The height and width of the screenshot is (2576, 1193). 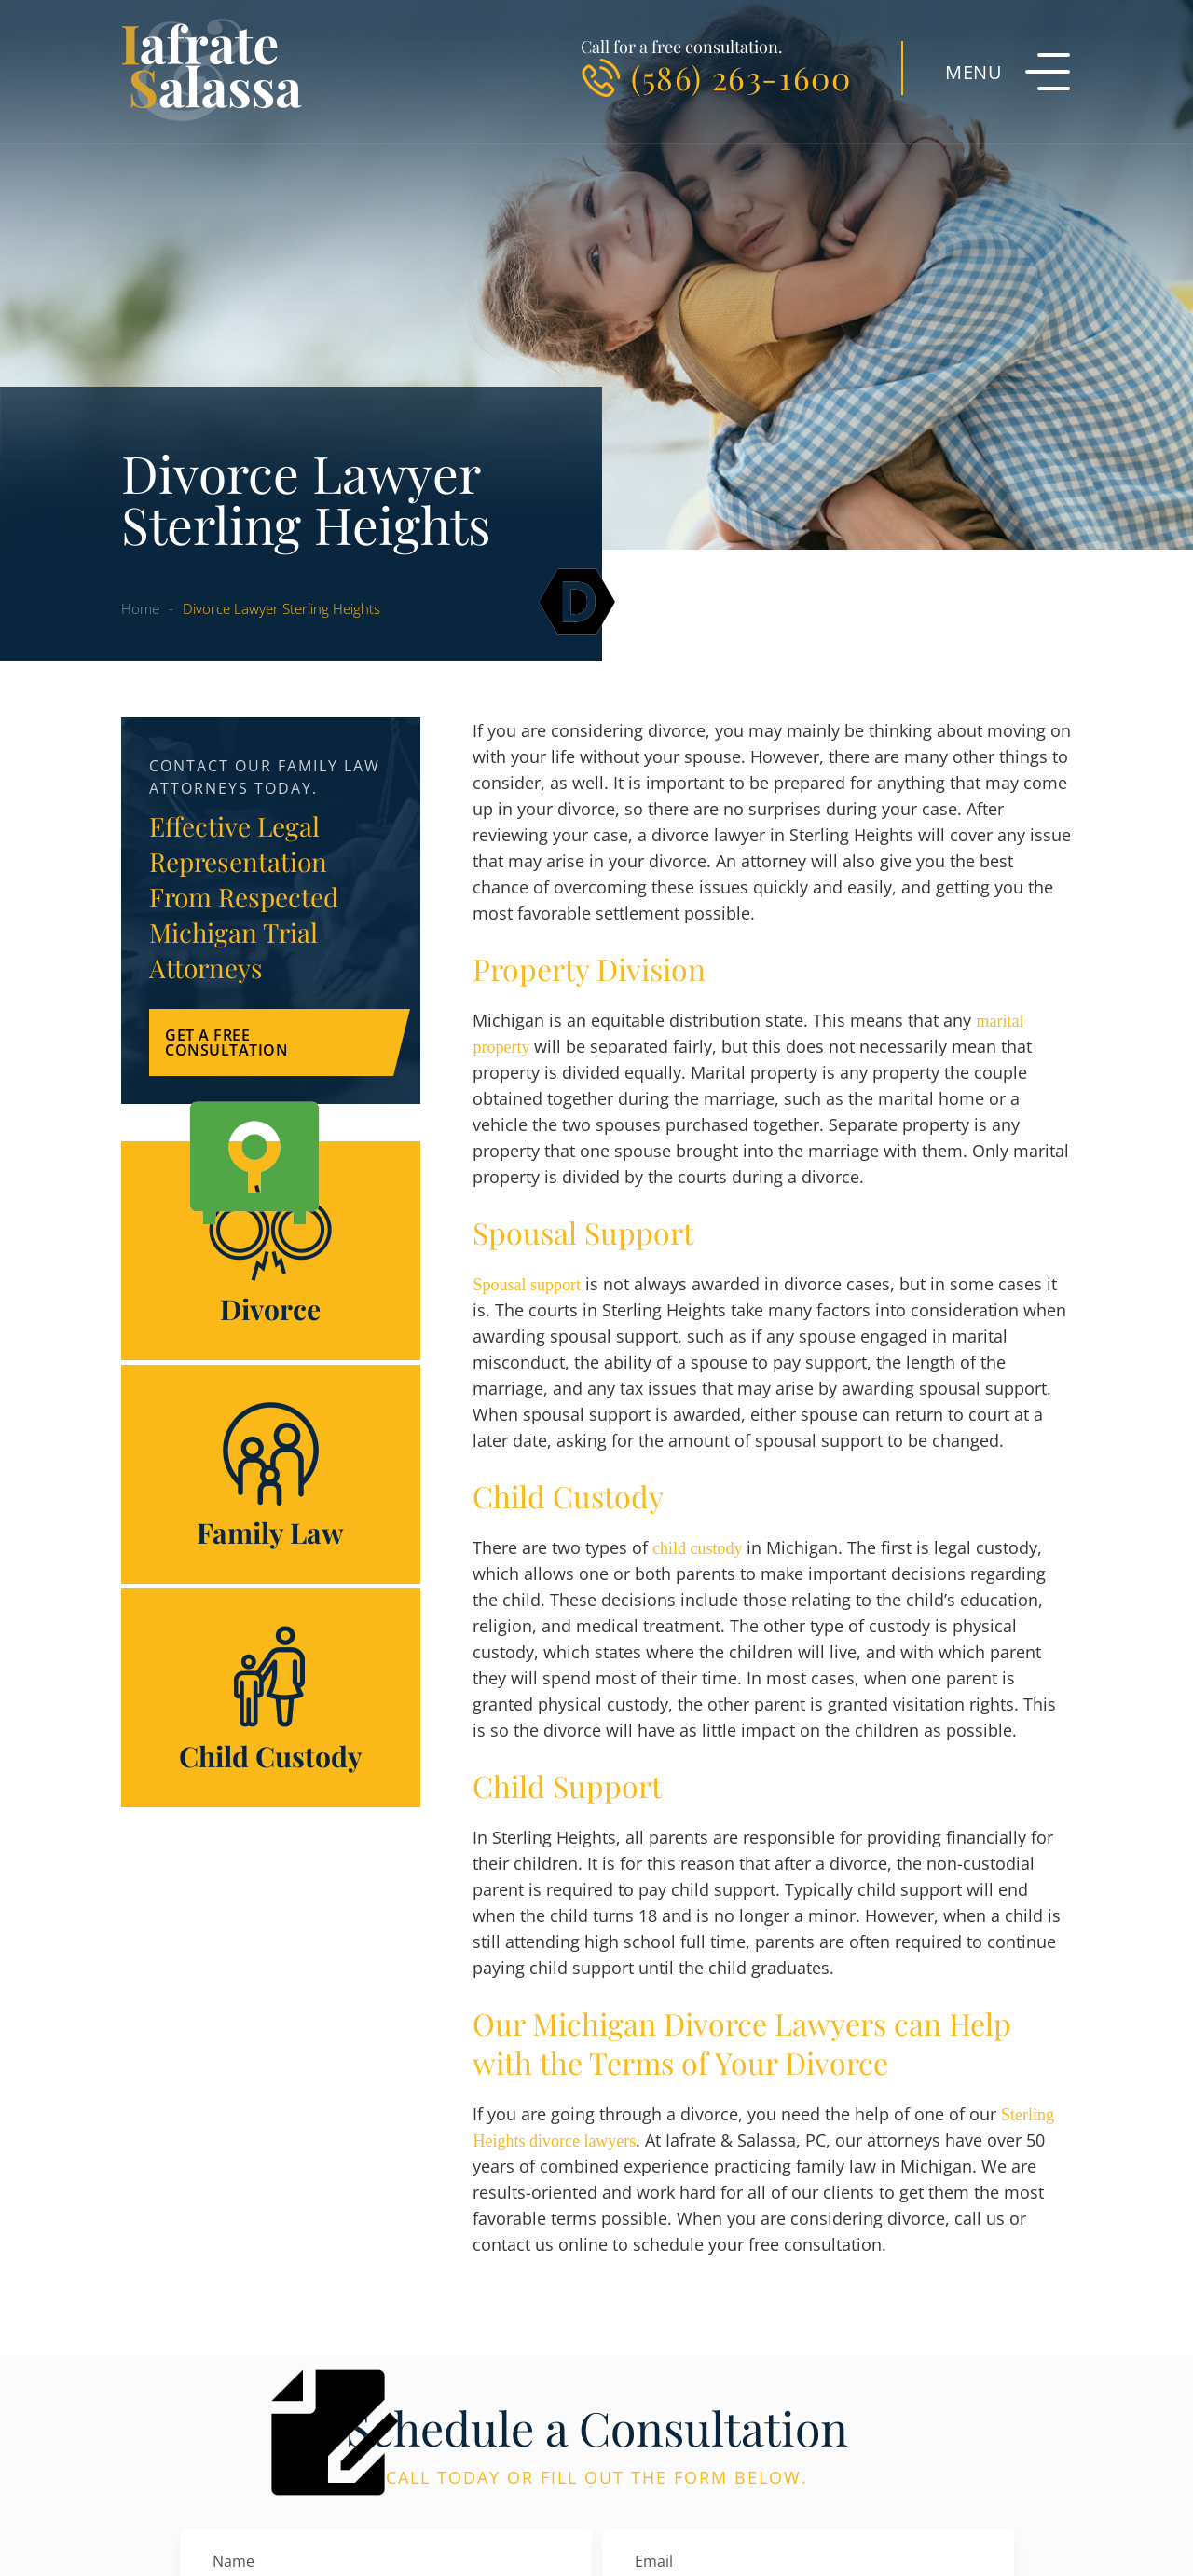 What do you see at coordinates (254, 1160) in the screenshot?
I see `access secure storage or vault` at bounding box center [254, 1160].